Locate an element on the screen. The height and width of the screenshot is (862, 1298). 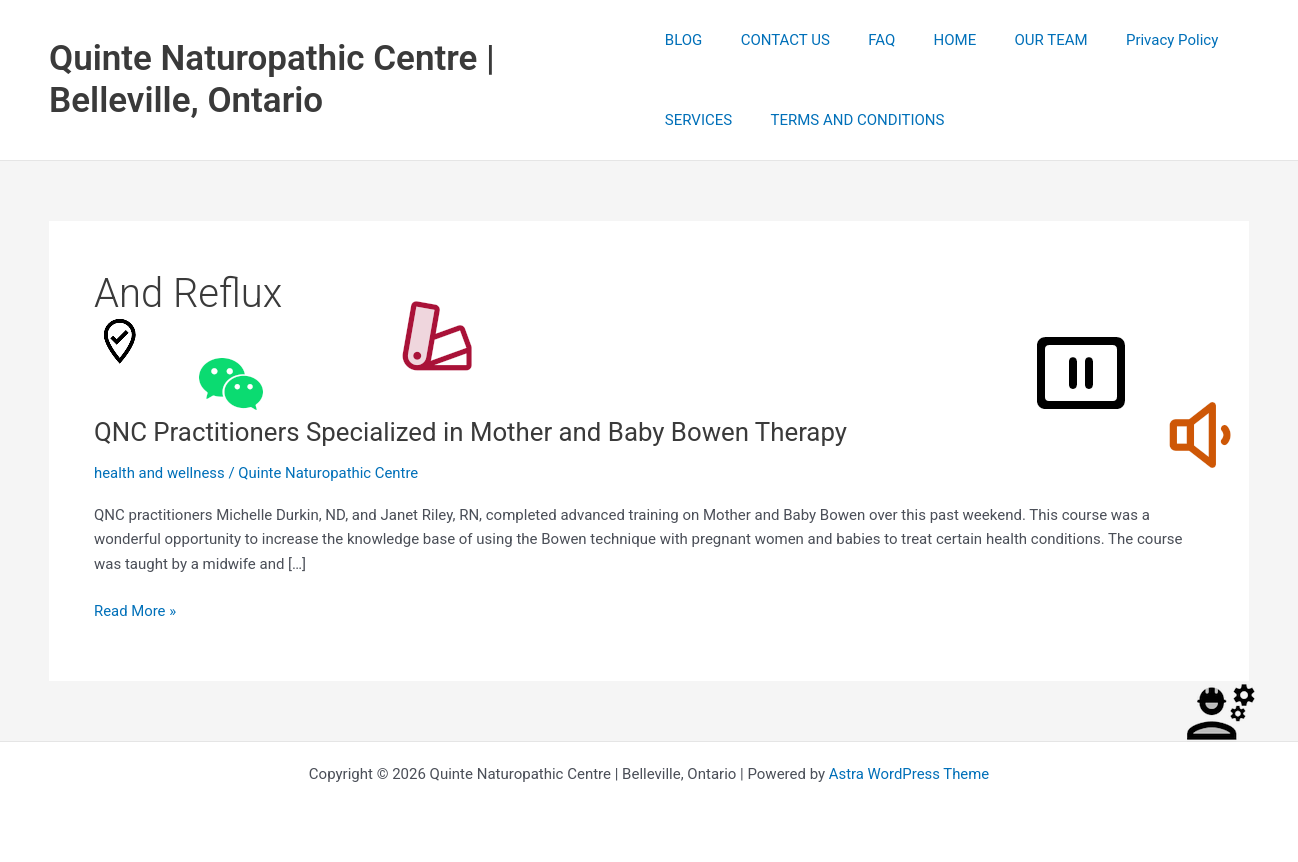
access engineering or technical settings is located at coordinates (1221, 712).